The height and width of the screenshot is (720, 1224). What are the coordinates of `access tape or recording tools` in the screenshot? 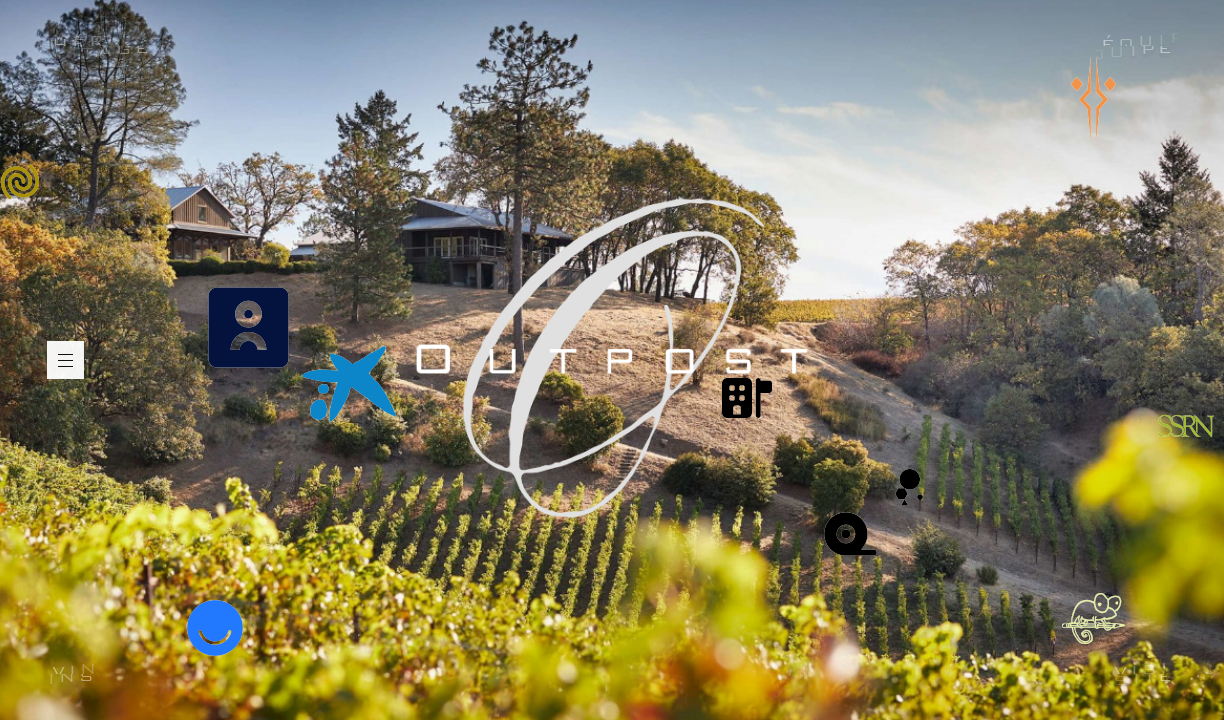 It's located at (849, 534).